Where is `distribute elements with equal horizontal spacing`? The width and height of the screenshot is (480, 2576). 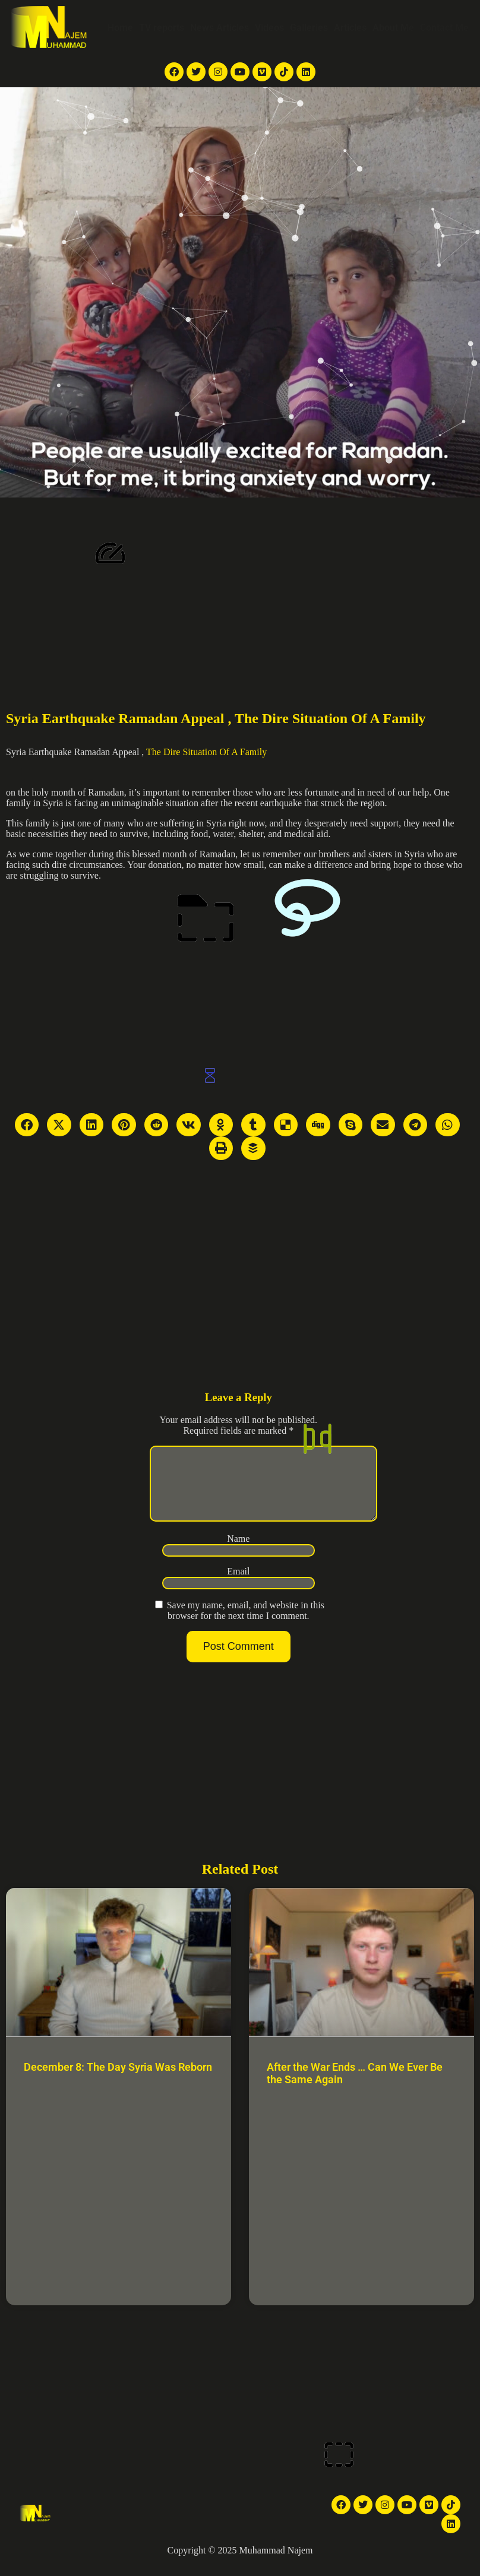 distribute elements with equal horizontal spacing is located at coordinates (317, 1438).